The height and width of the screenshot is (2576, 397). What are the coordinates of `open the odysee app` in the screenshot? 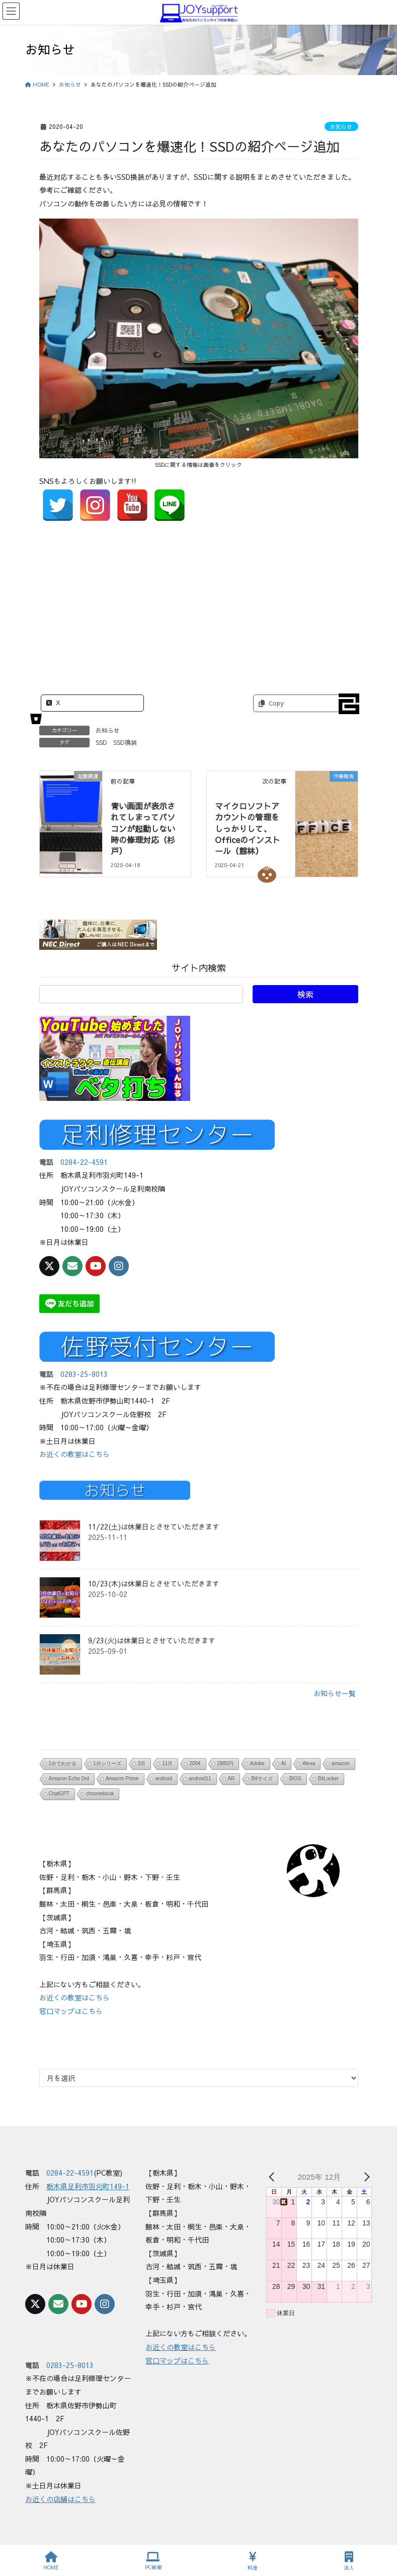 It's located at (313, 1870).